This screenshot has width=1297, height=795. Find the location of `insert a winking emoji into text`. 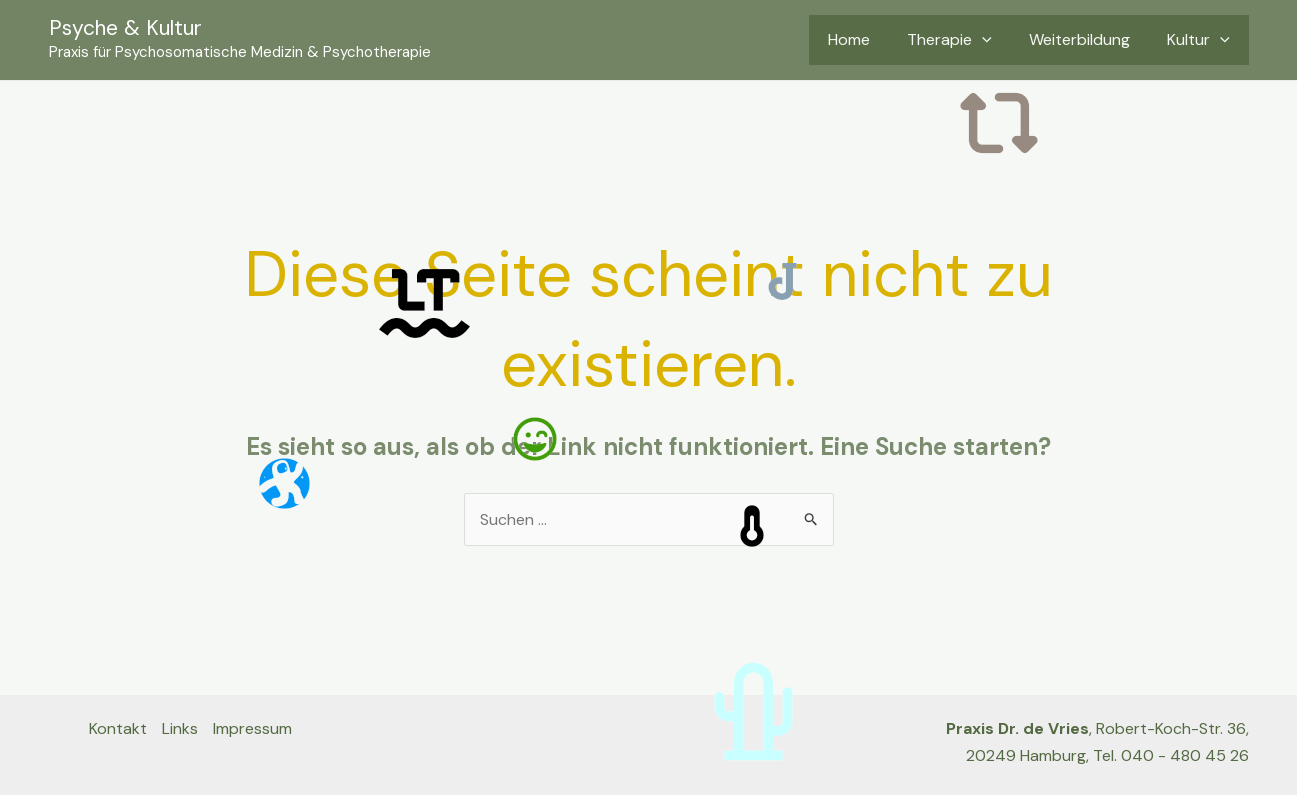

insert a winking emoji into text is located at coordinates (535, 439).